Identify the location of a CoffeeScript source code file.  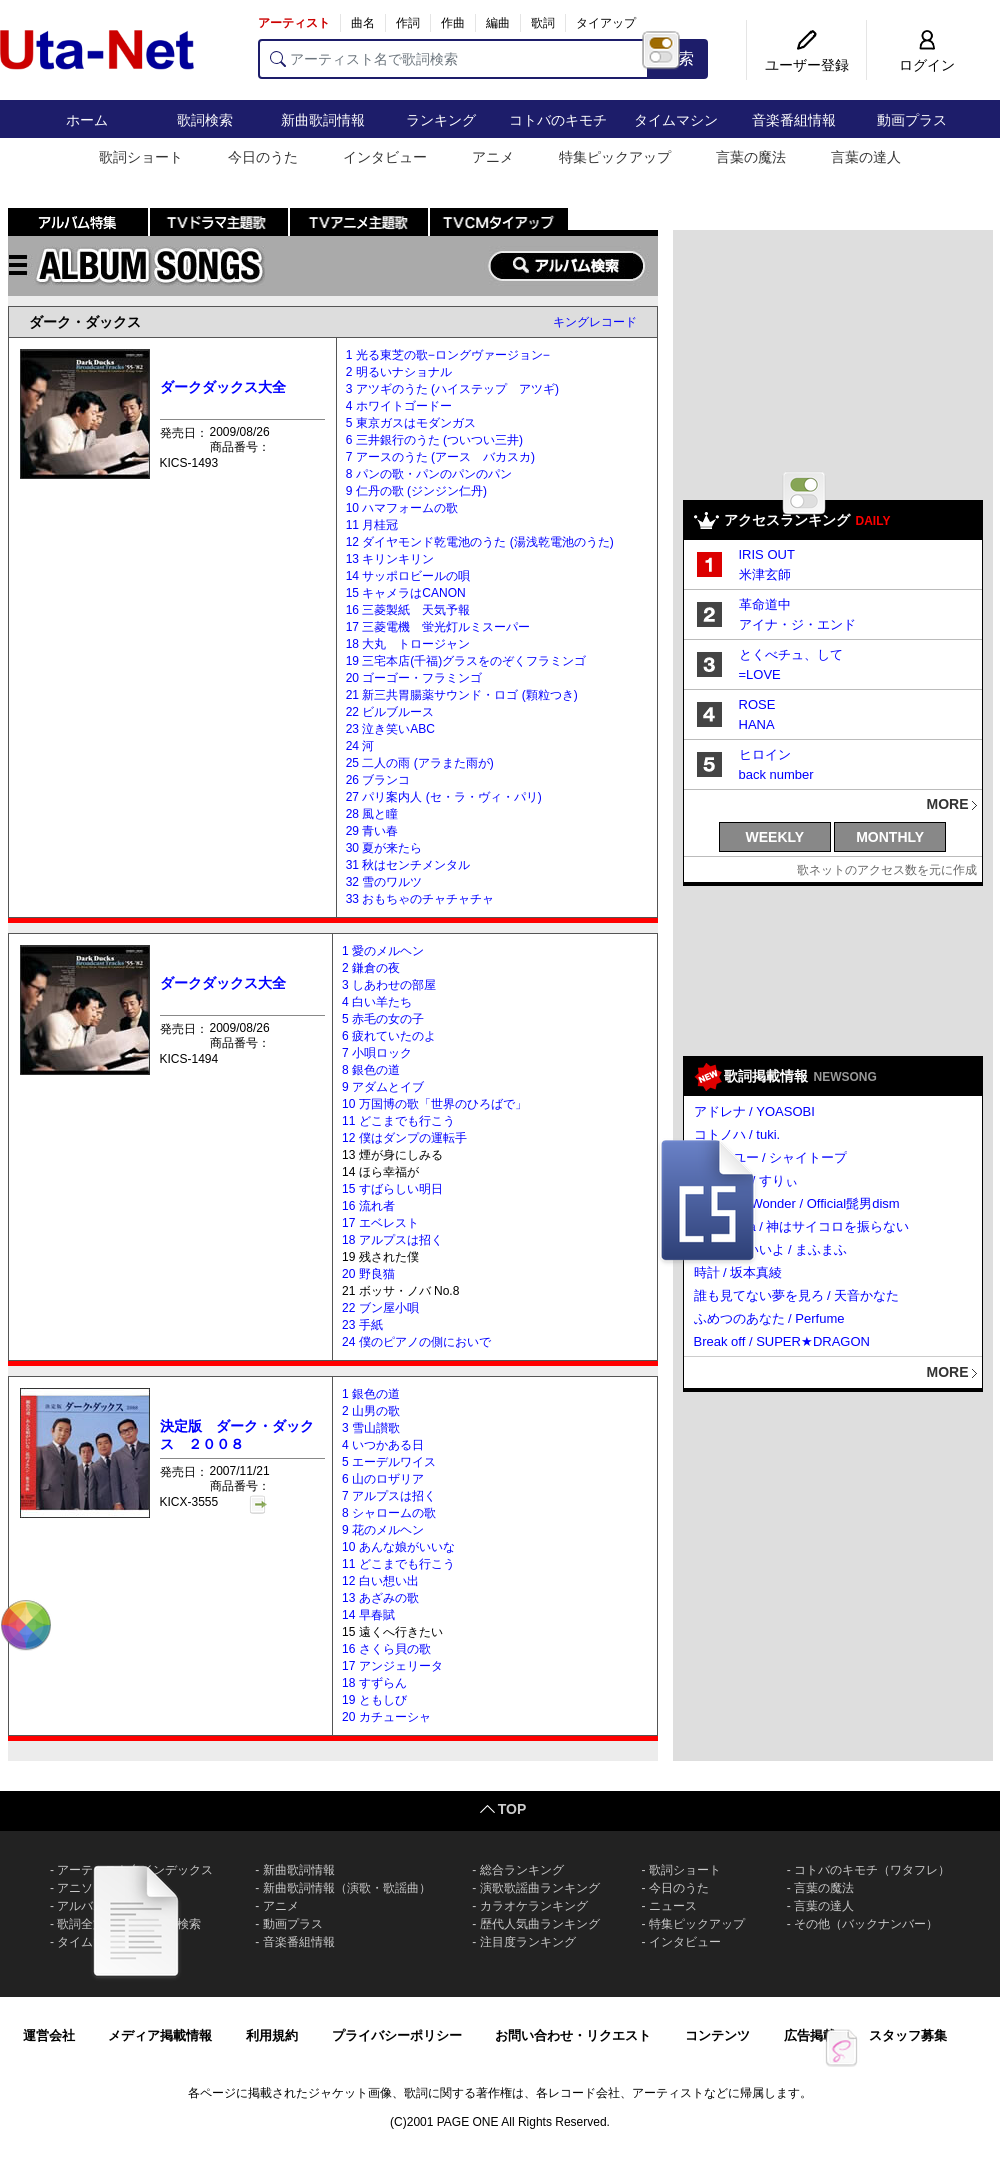
(707, 1202).